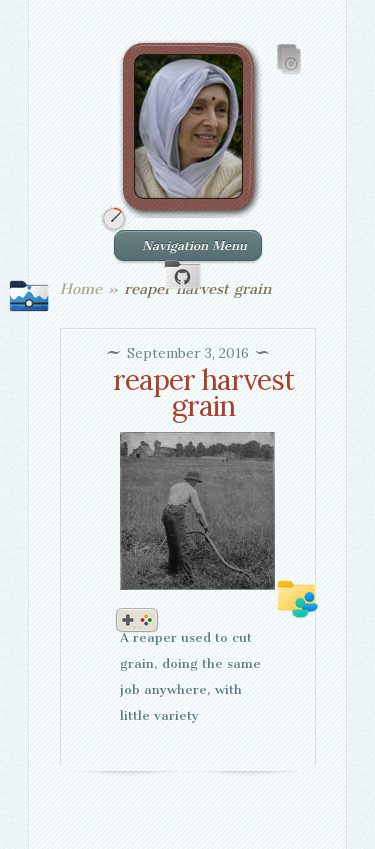 The image size is (375, 849). Describe the element at coordinates (29, 297) in the screenshot. I see `folder for pokémon dive ball themed content` at that location.